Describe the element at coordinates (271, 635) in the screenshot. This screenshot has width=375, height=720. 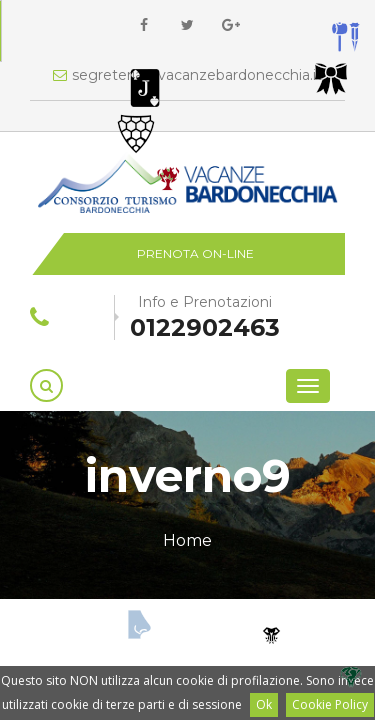
I see `represents a creature type or monster in a game` at that location.